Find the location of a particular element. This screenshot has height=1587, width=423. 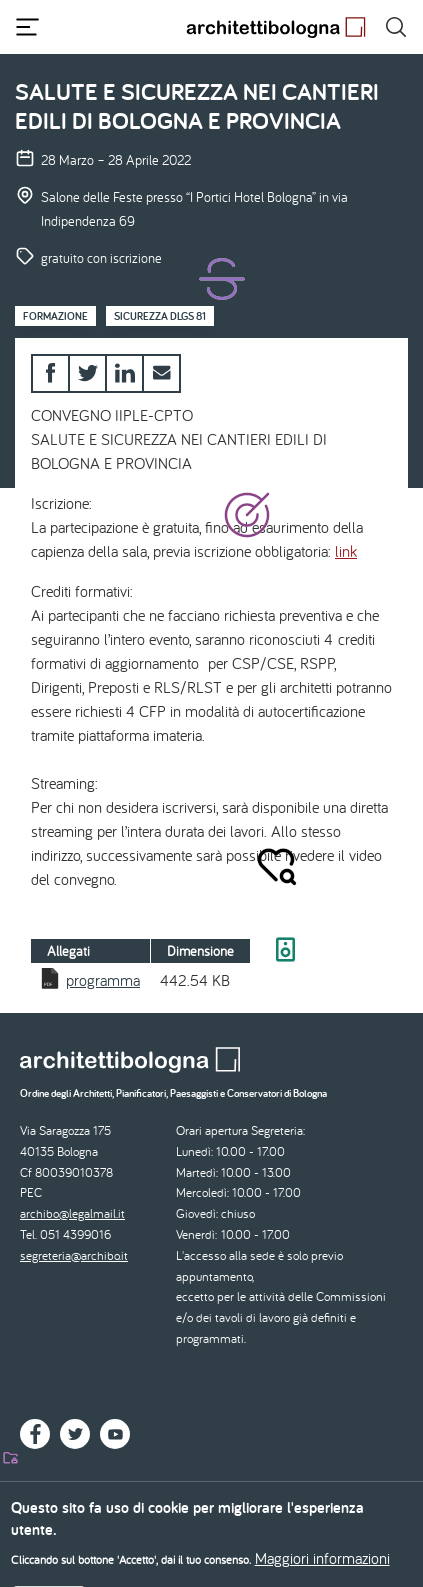

set a goal or target is located at coordinates (247, 515).